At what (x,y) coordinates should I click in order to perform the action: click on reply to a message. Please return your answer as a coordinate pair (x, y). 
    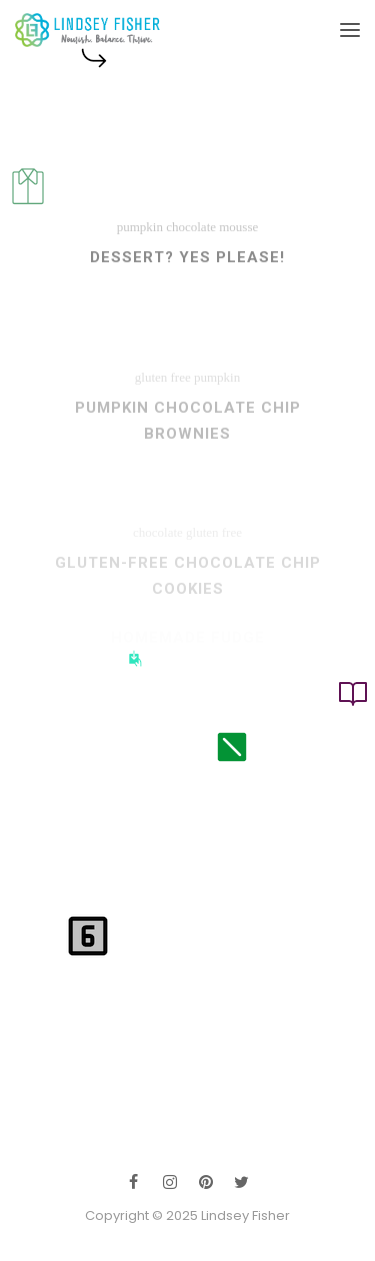
    Looking at the image, I should click on (94, 58).